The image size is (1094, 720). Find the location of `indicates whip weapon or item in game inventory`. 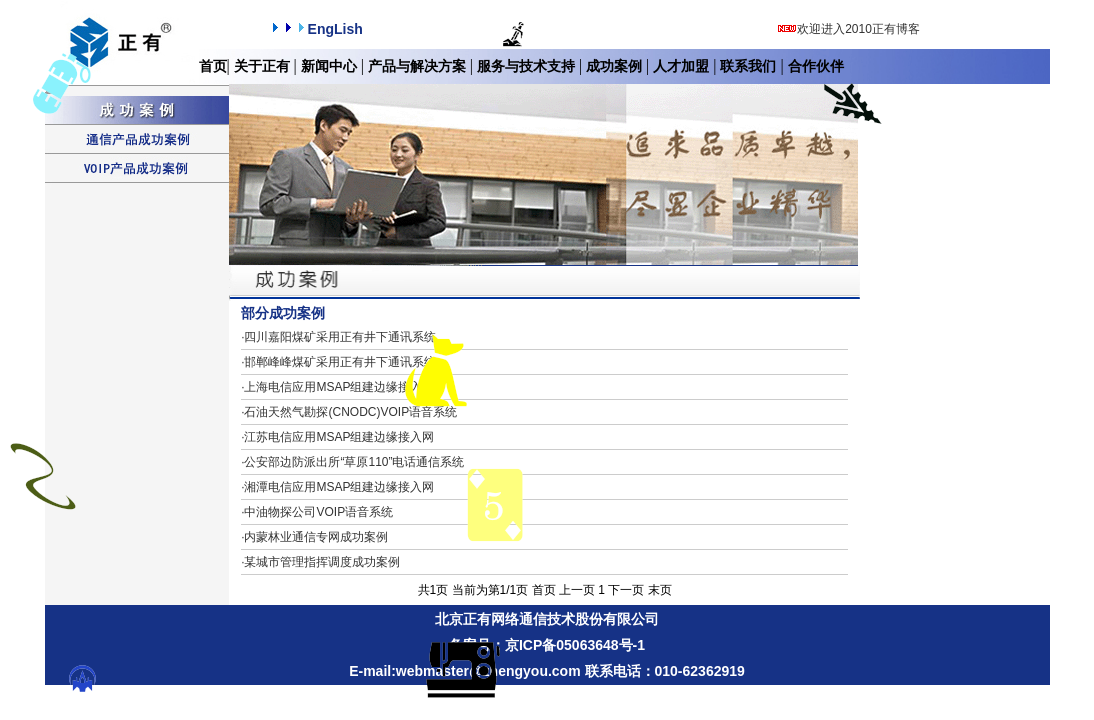

indicates whip weapon or item in game inventory is located at coordinates (43, 477).